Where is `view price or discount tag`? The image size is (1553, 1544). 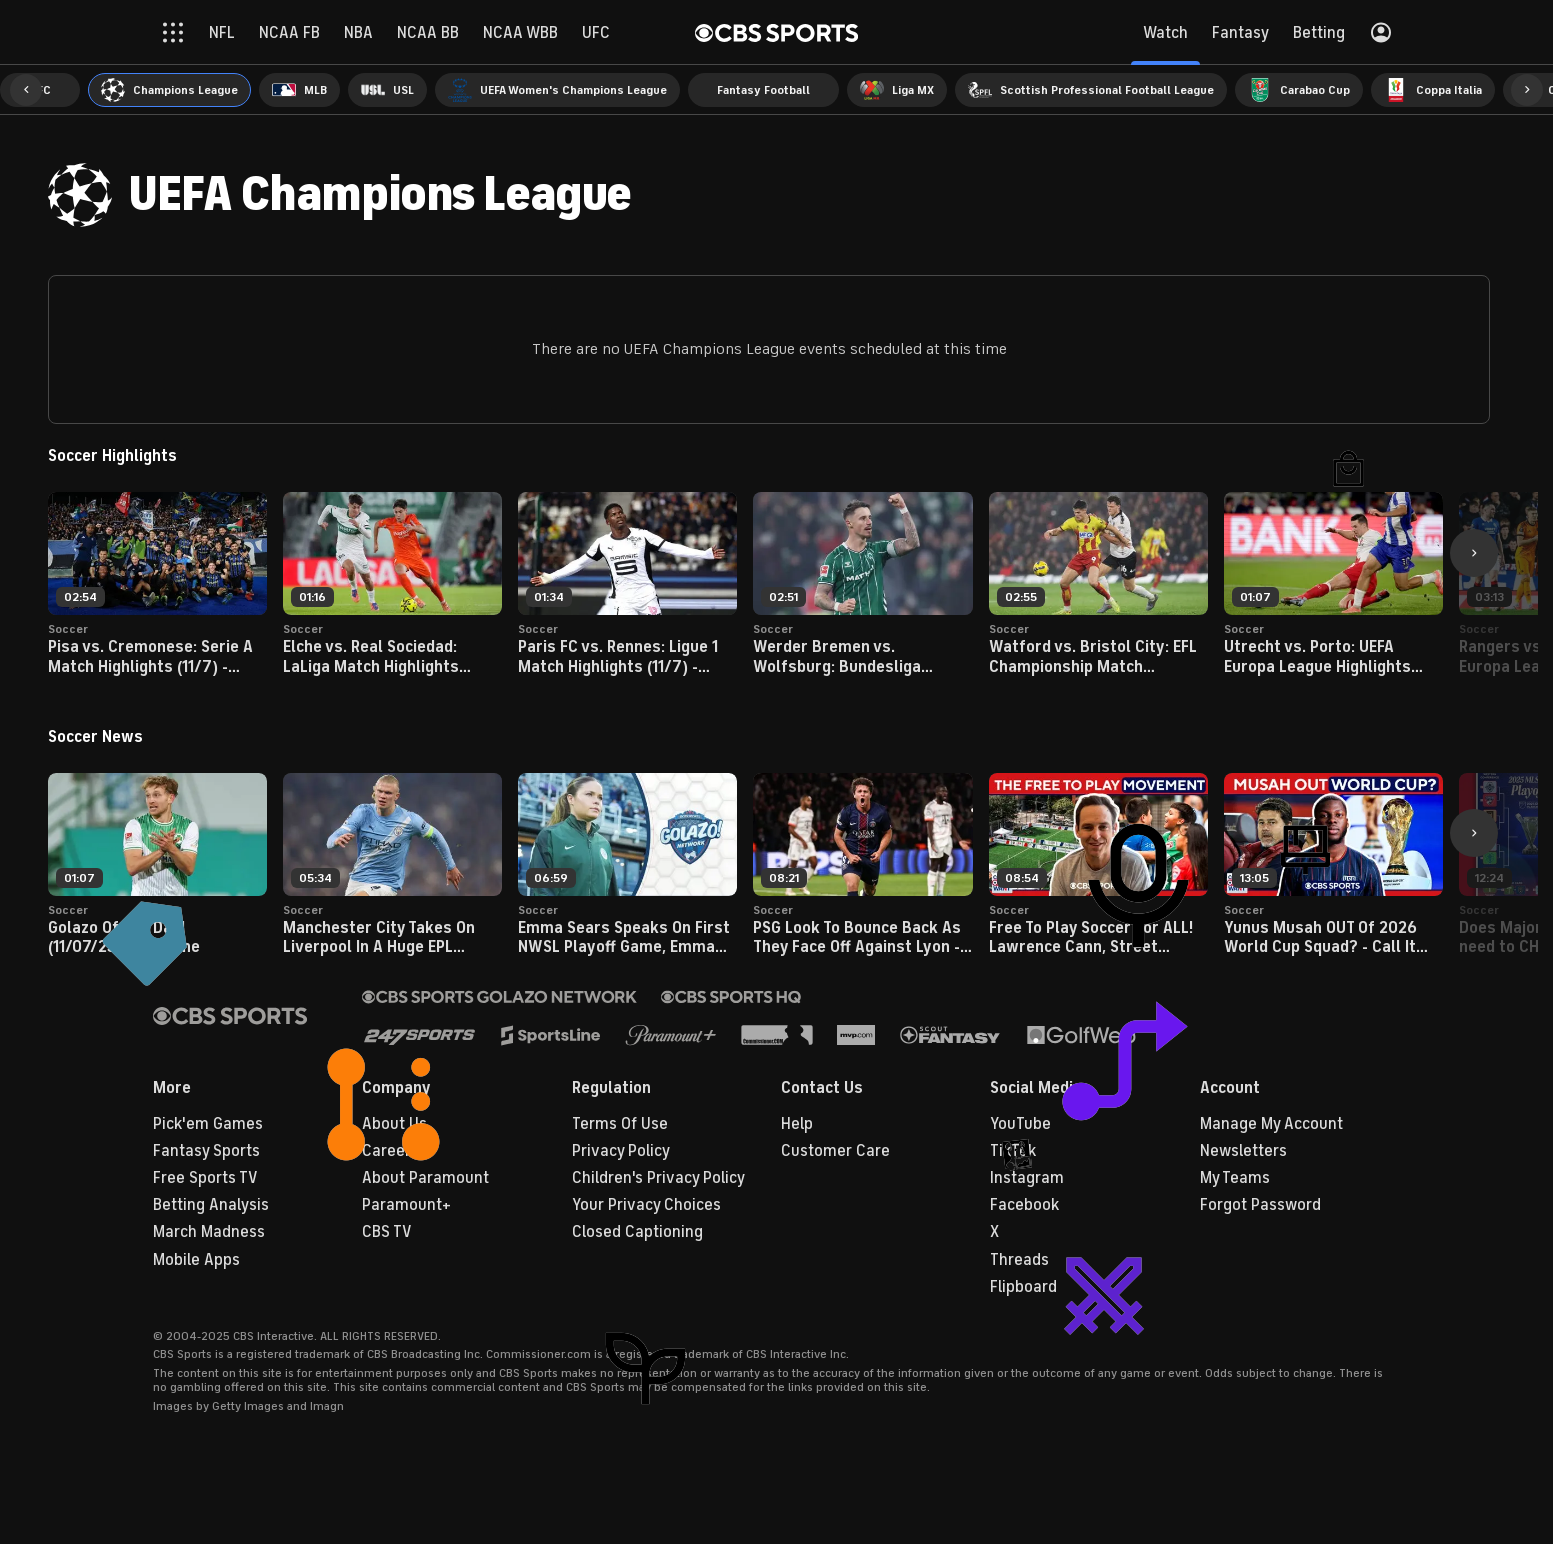 view price or discount tag is located at coordinates (145, 941).